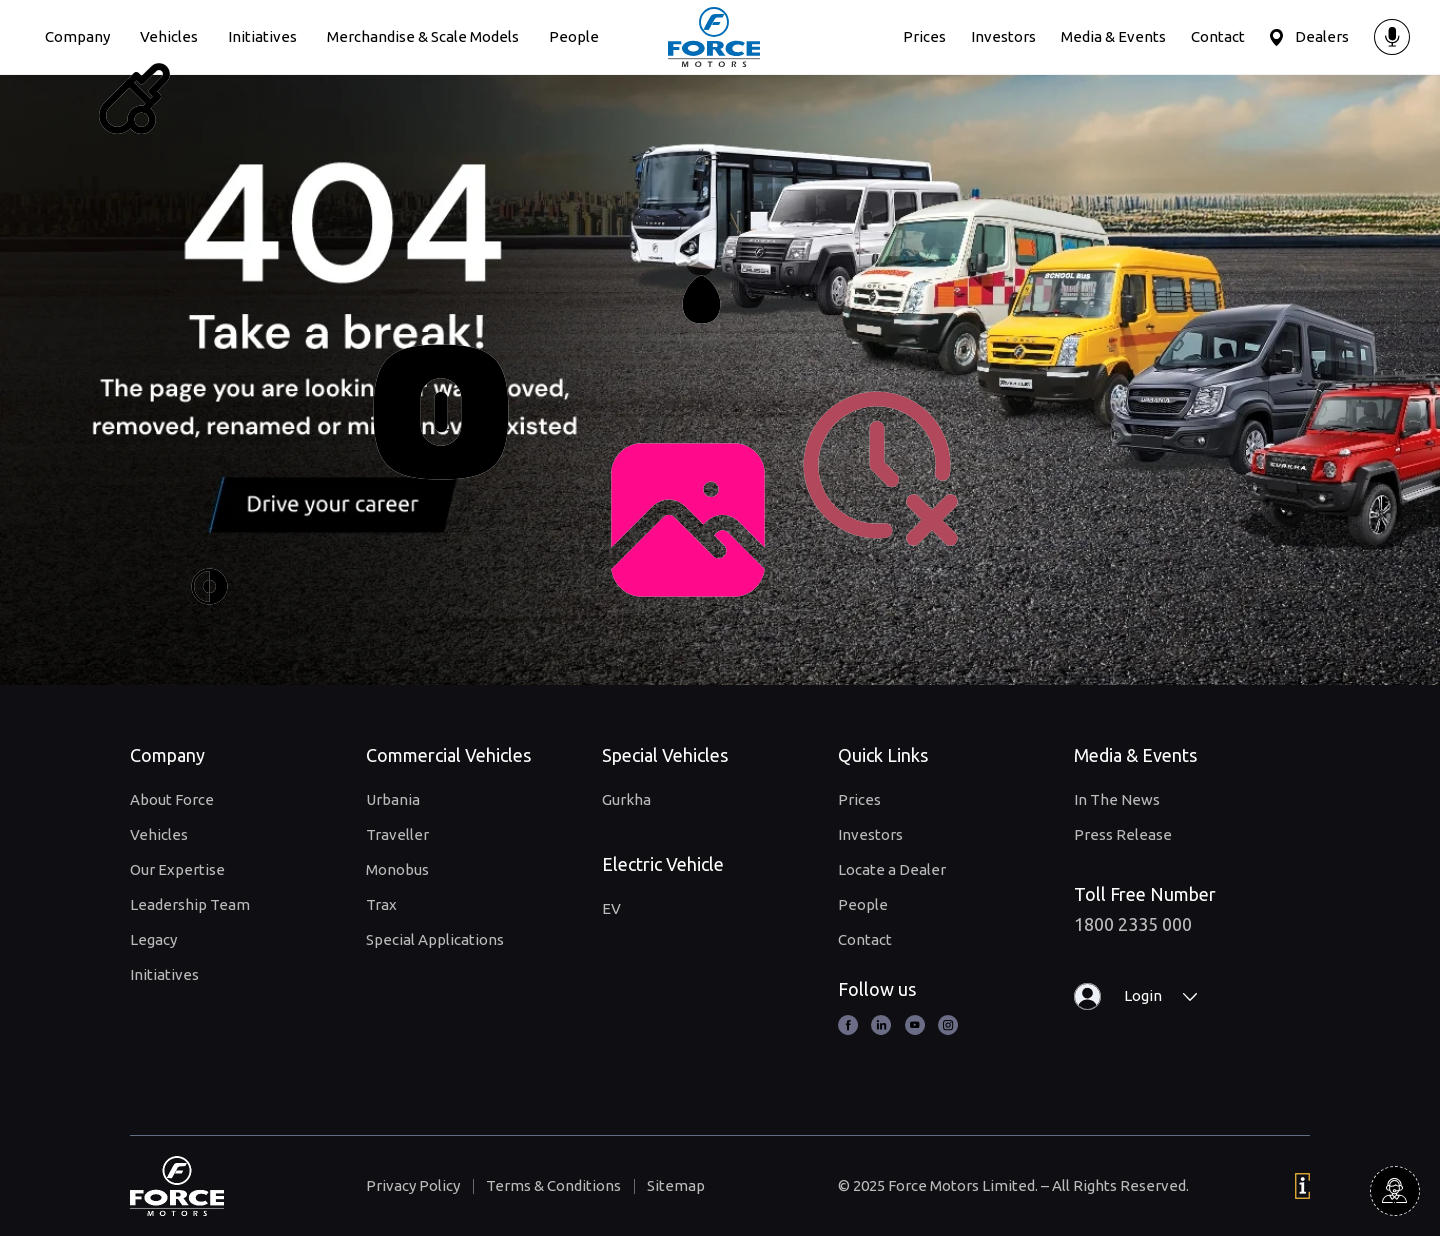  Describe the element at coordinates (134, 98) in the screenshot. I see `access cricket sports content or scores` at that location.